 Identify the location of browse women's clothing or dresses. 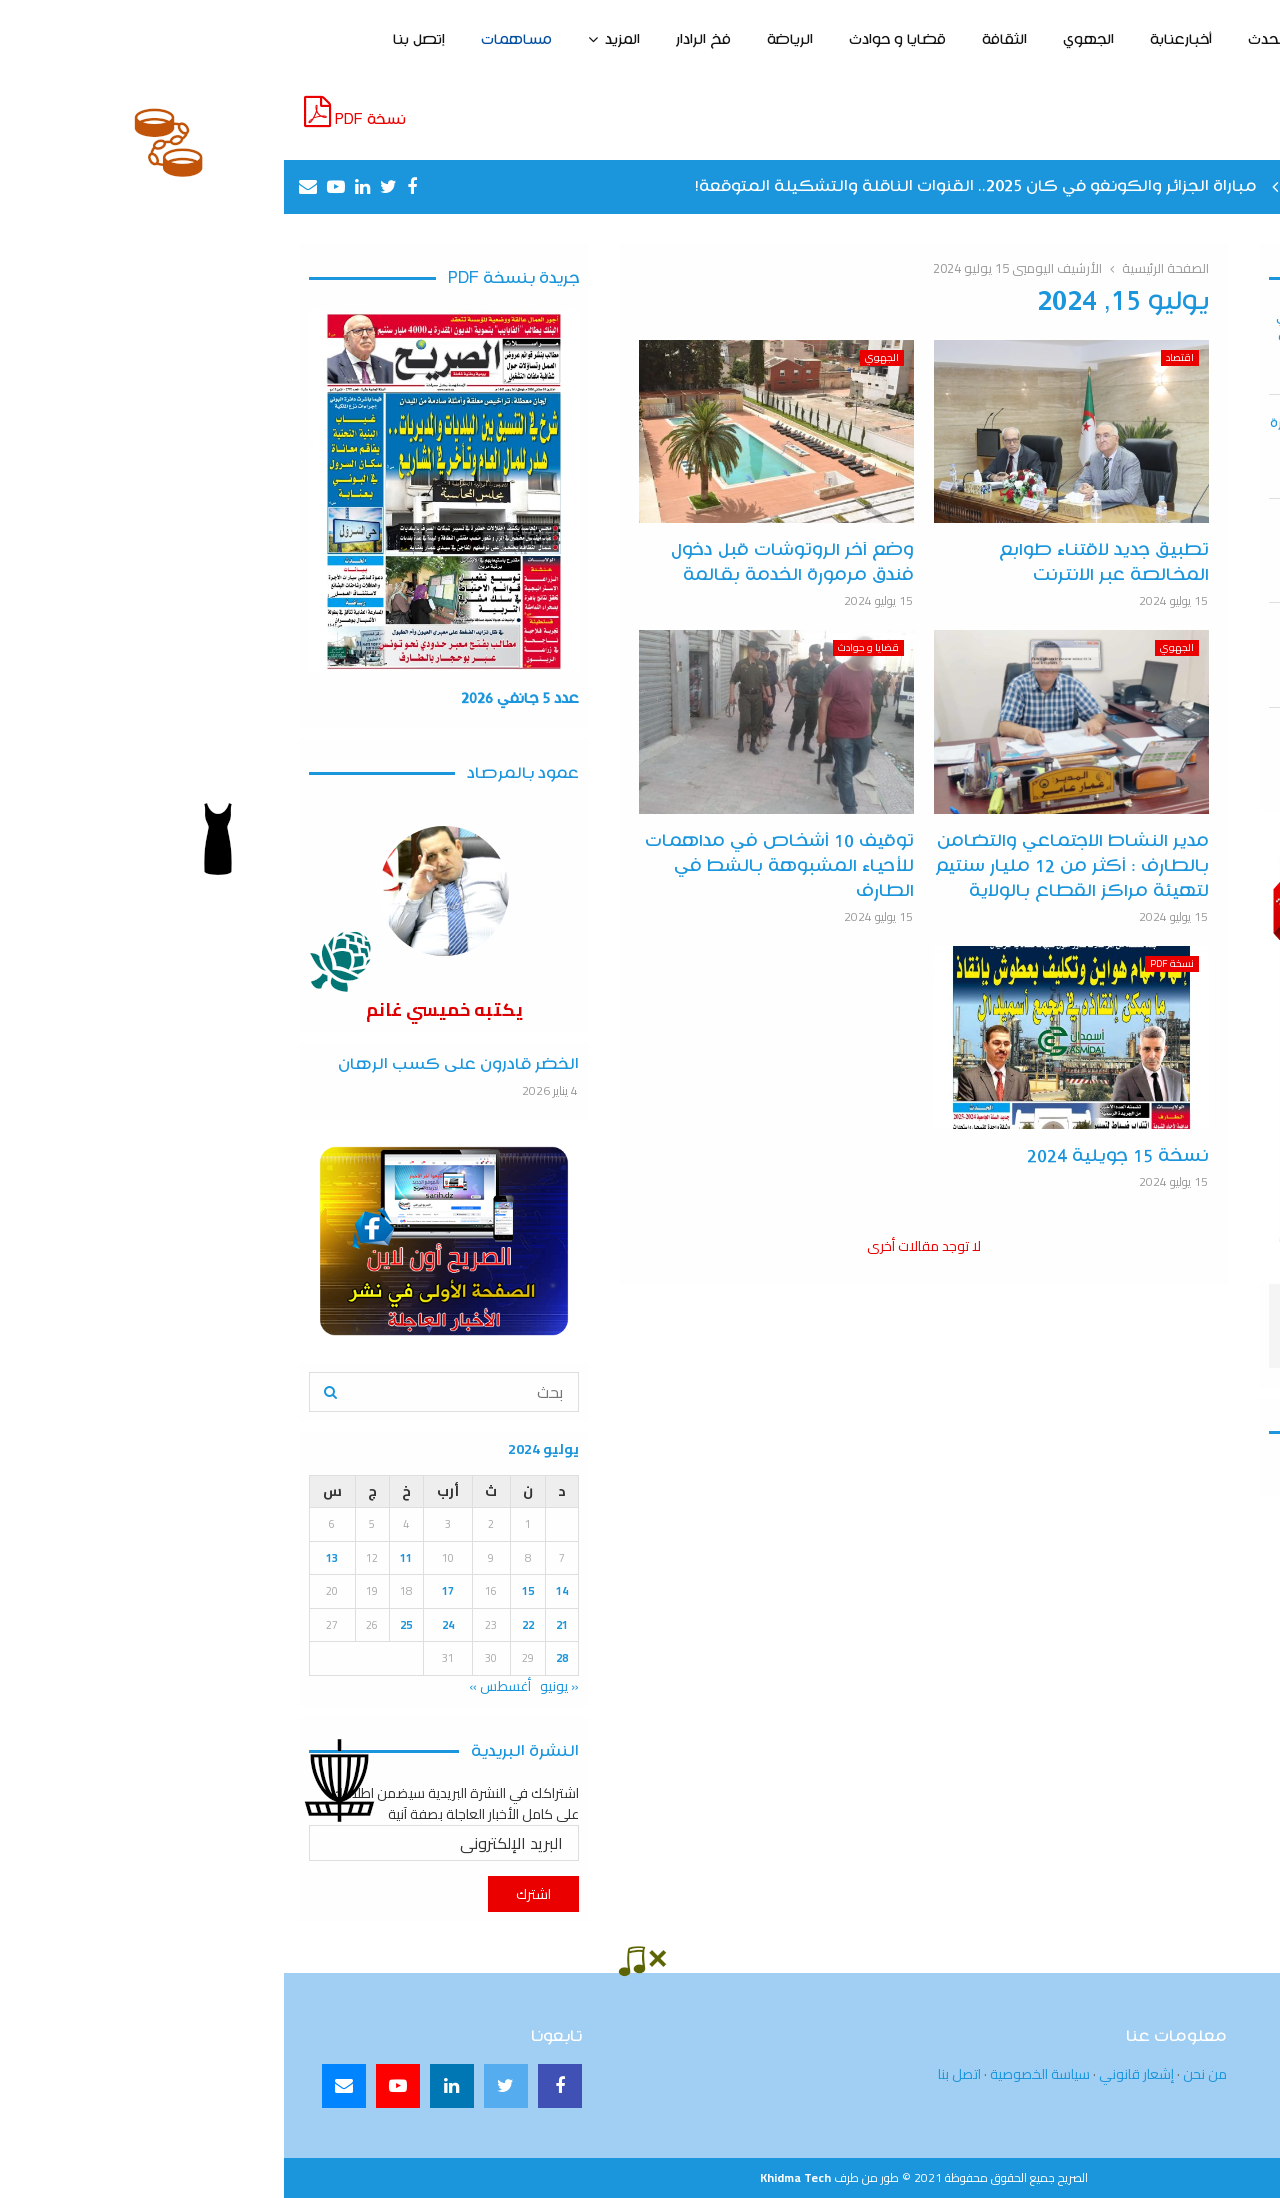
(218, 839).